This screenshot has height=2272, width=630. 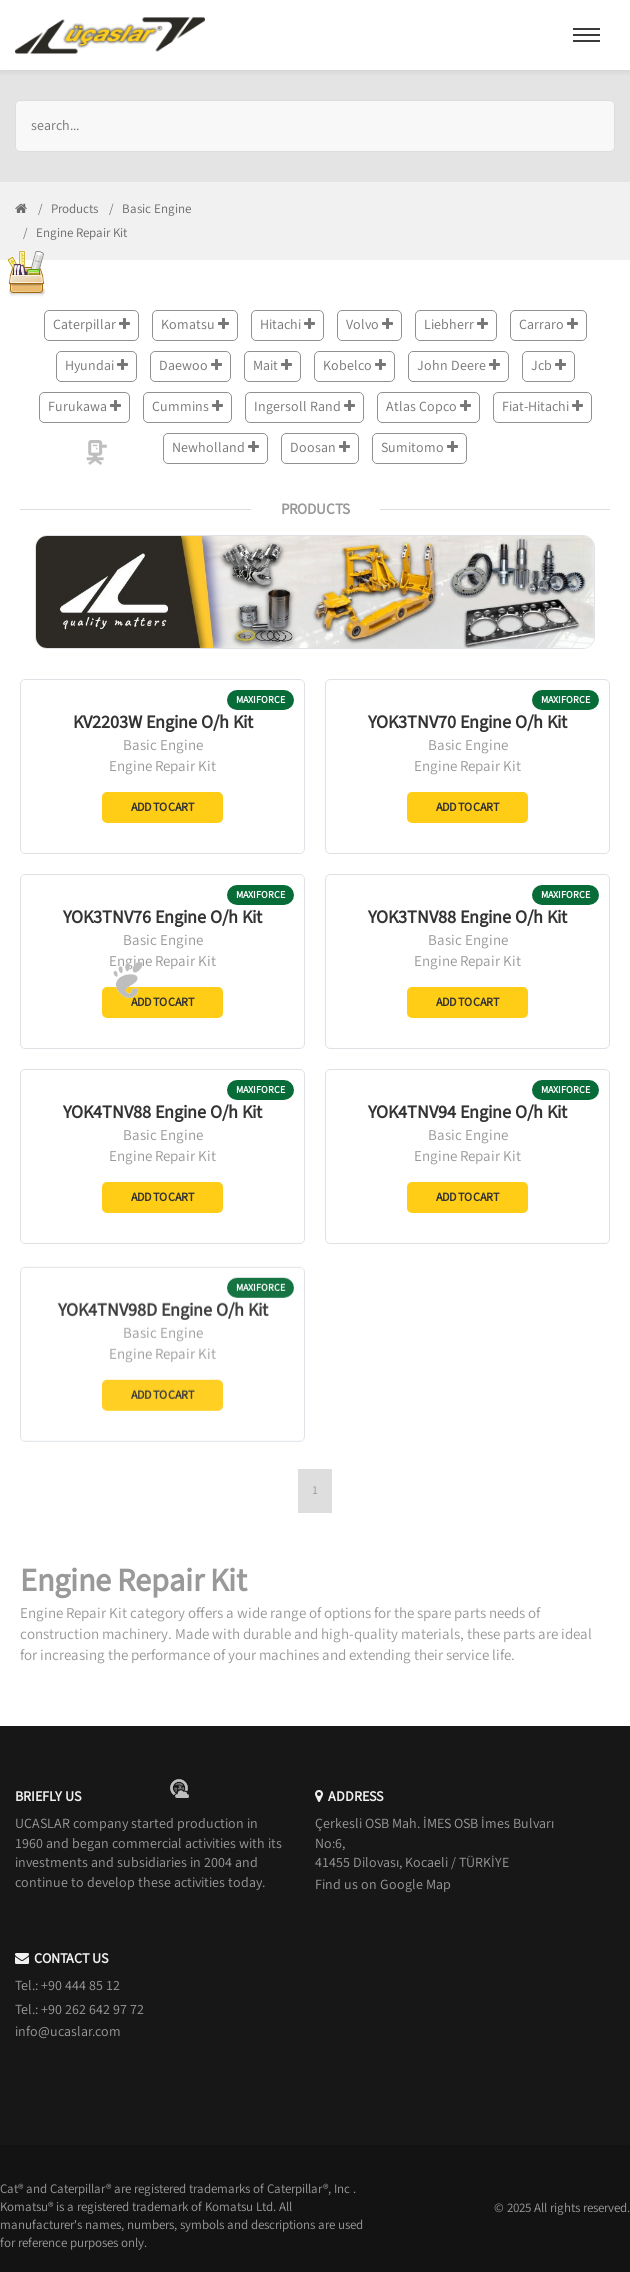 I want to click on access miscellaneous or uncategorized applications, so click(x=27, y=273).